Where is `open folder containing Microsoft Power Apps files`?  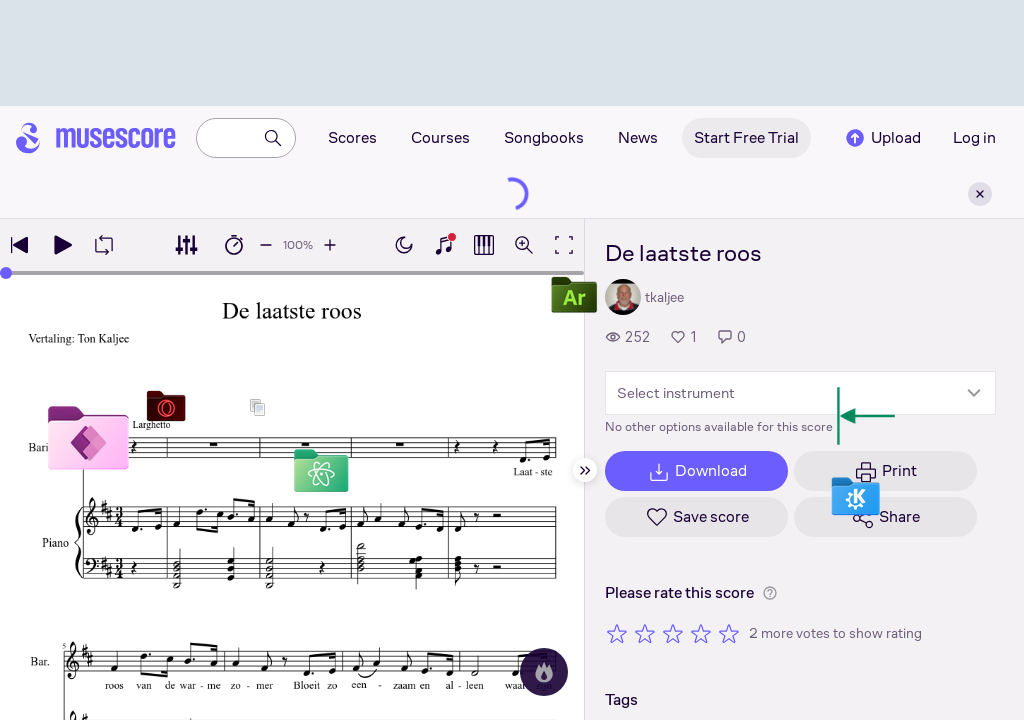
open folder containing Microsoft Power Apps files is located at coordinates (88, 440).